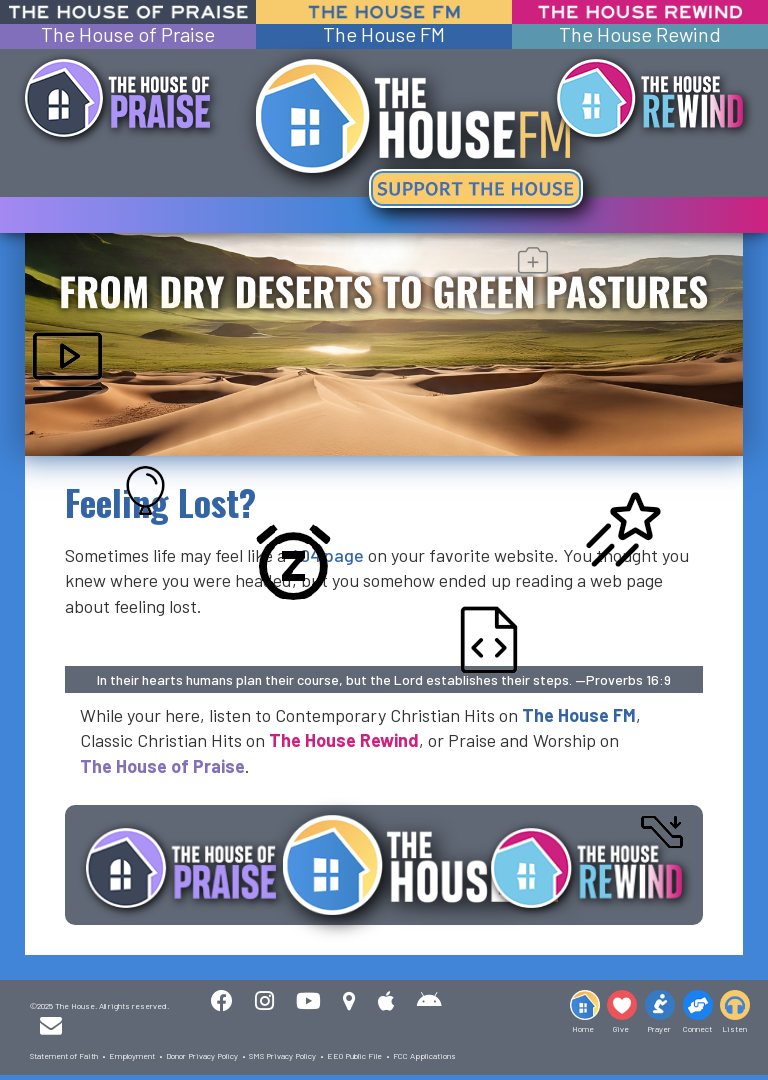 This screenshot has width=768, height=1080. I want to click on view source code file, so click(489, 640).